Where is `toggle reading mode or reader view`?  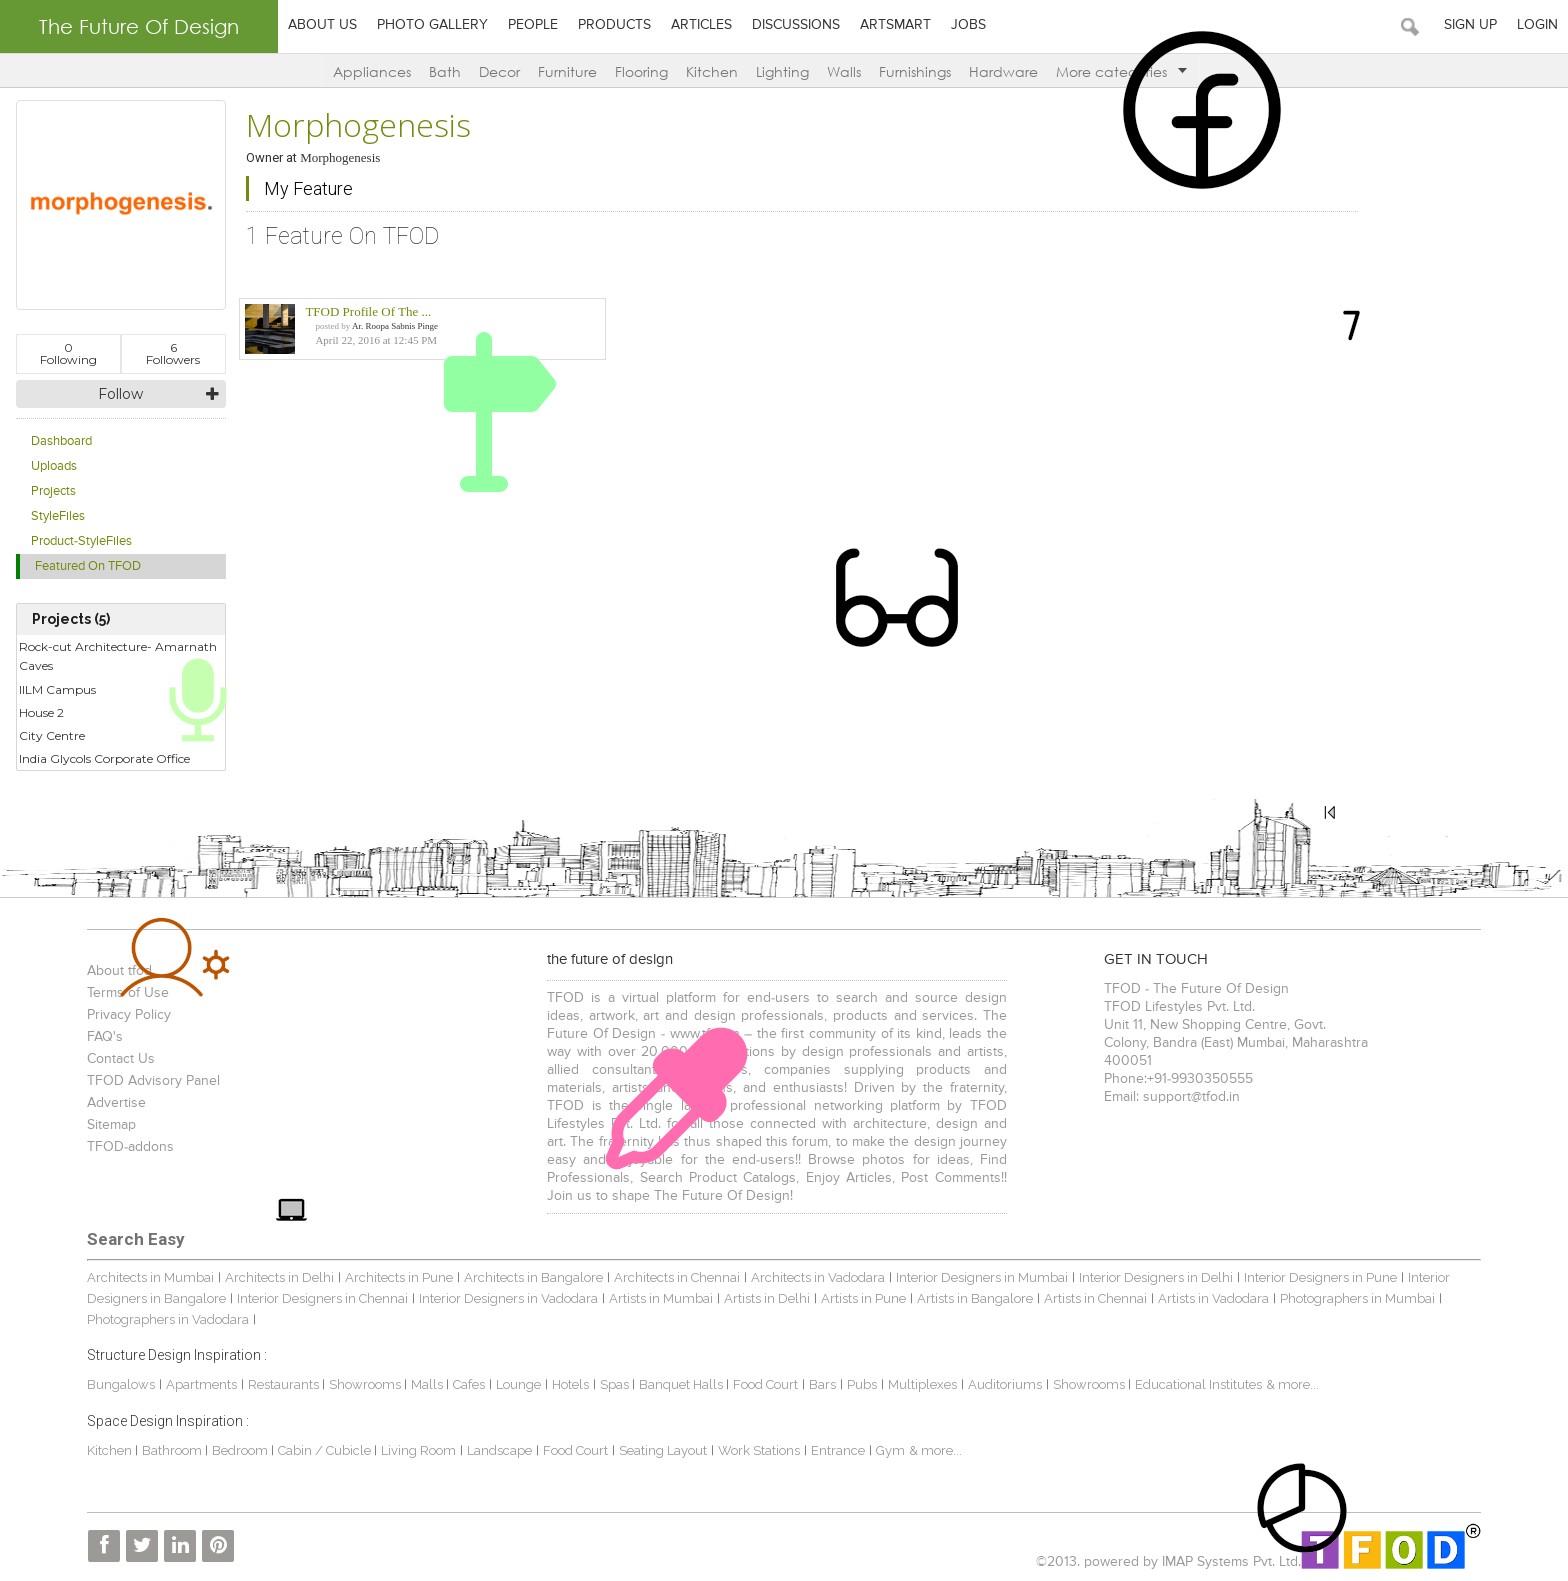 toggle reading mode or reader view is located at coordinates (897, 600).